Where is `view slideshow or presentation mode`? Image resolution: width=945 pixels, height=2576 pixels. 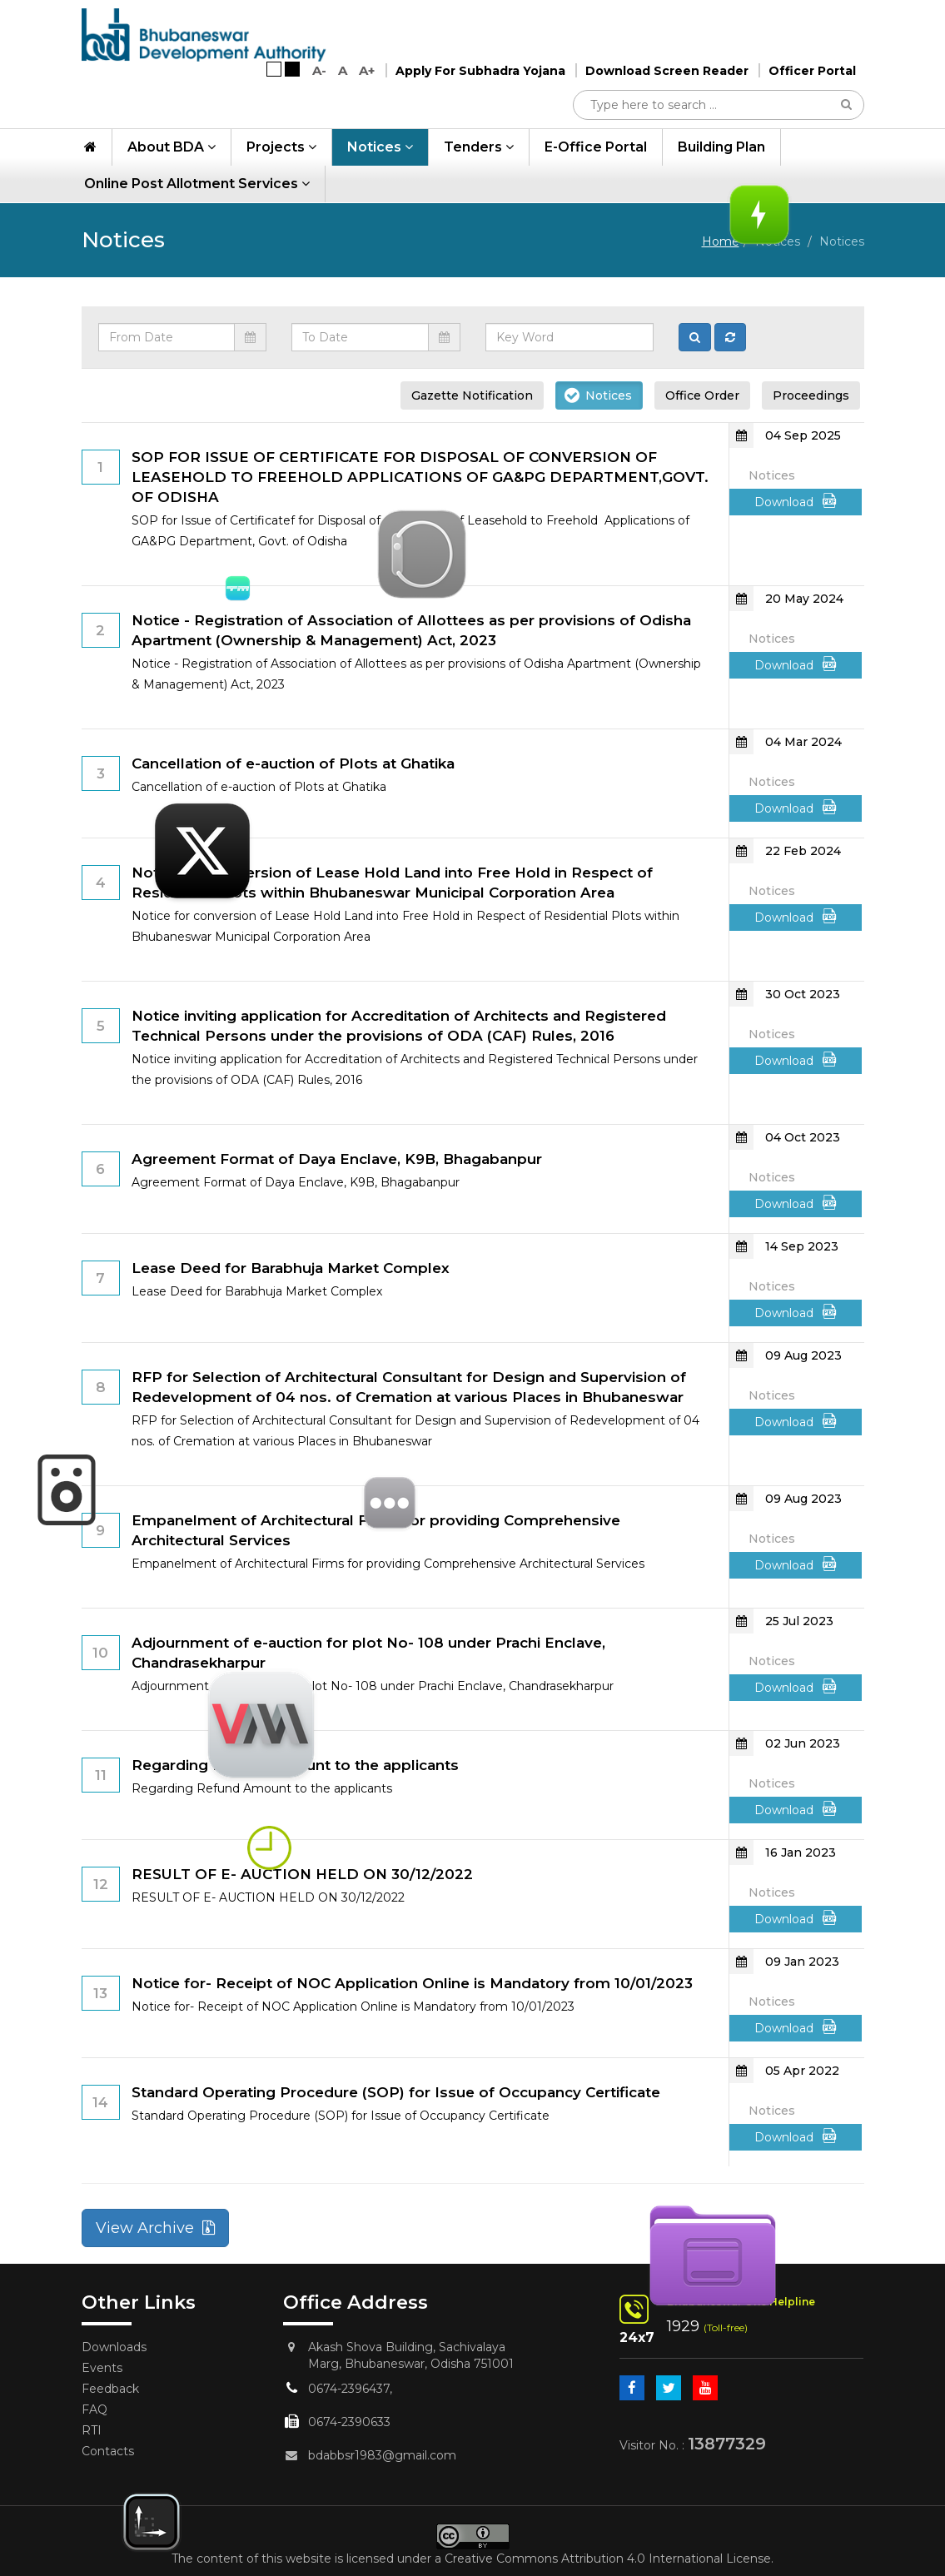 view slideshow or presentation mode is located at coordinates (269, 1847).